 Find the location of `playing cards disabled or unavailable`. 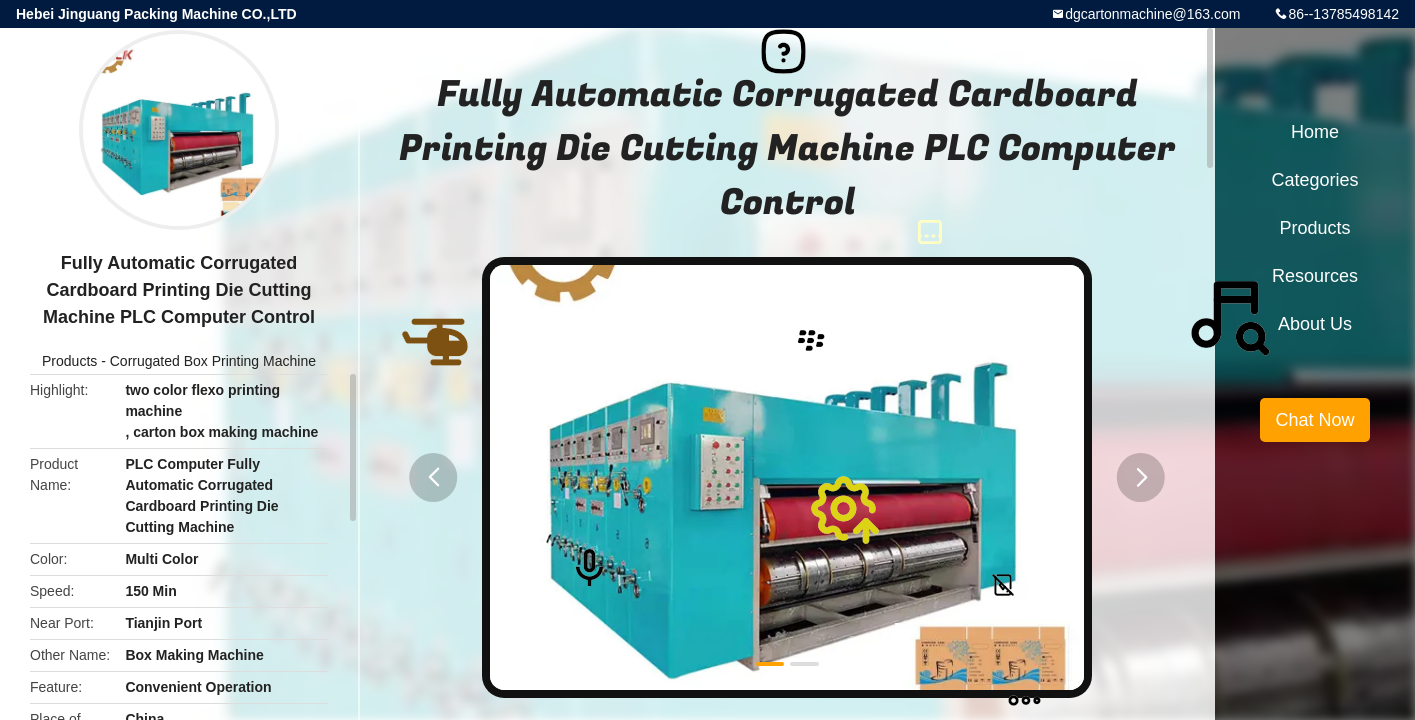

playing cards disabled or unavailable is located at coordinates (1003, 585).